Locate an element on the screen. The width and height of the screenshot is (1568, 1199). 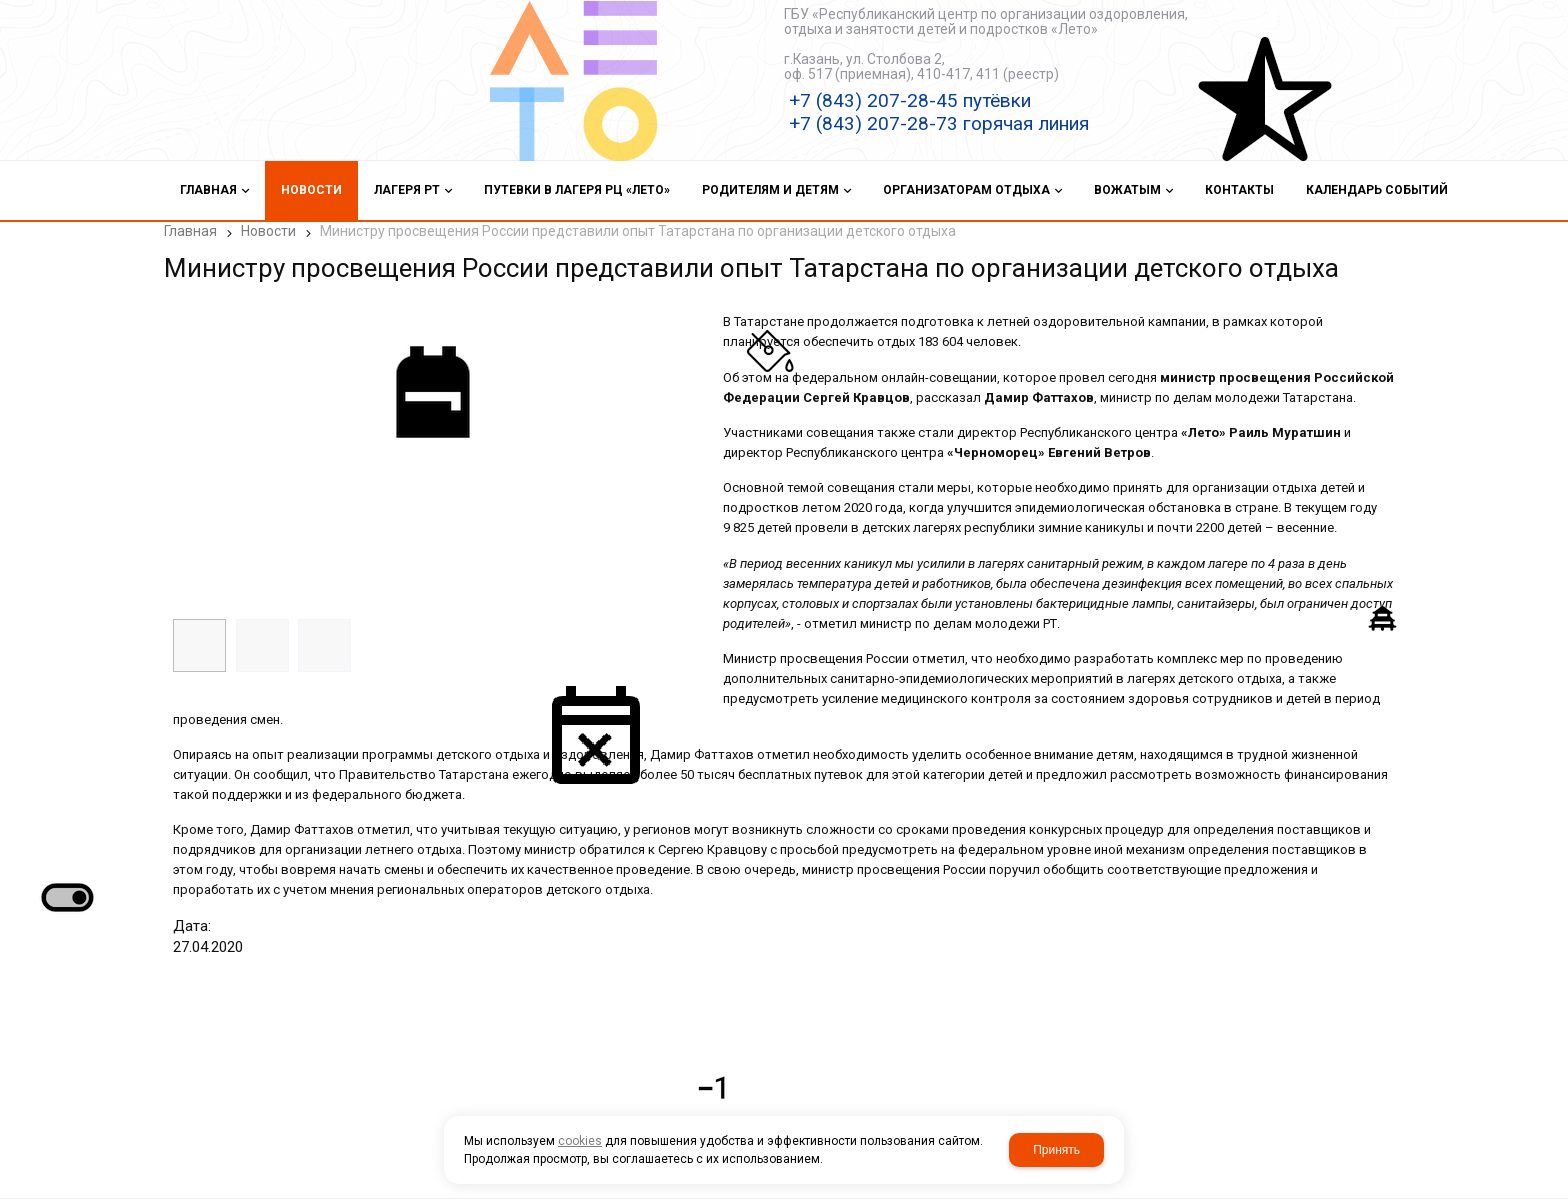
indicates a cancelled or unavailable event is located at coordinates (596, 740).